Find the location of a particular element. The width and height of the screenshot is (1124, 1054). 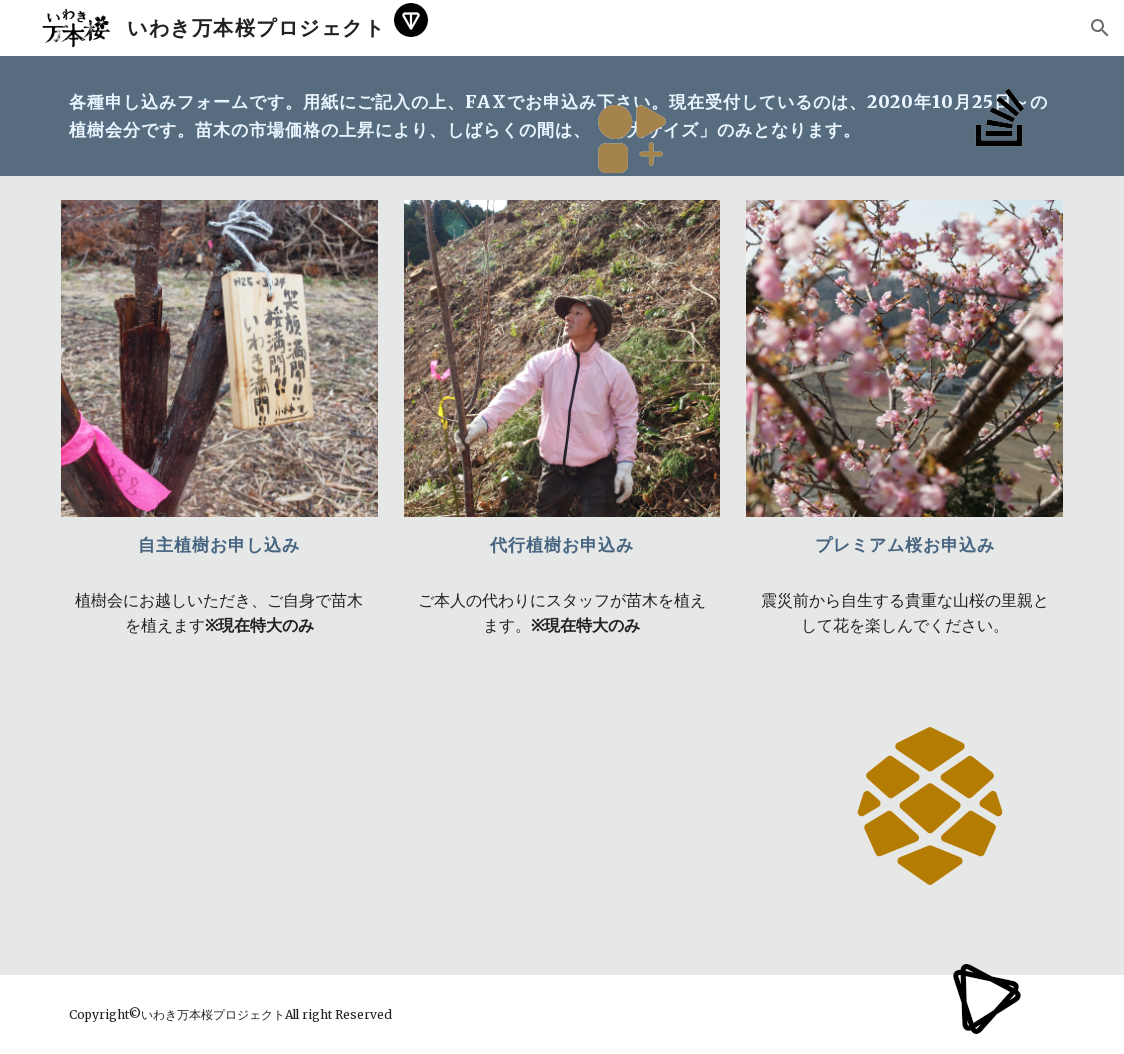

RedwoodJS framework logo is located at coordinates (930, 806).